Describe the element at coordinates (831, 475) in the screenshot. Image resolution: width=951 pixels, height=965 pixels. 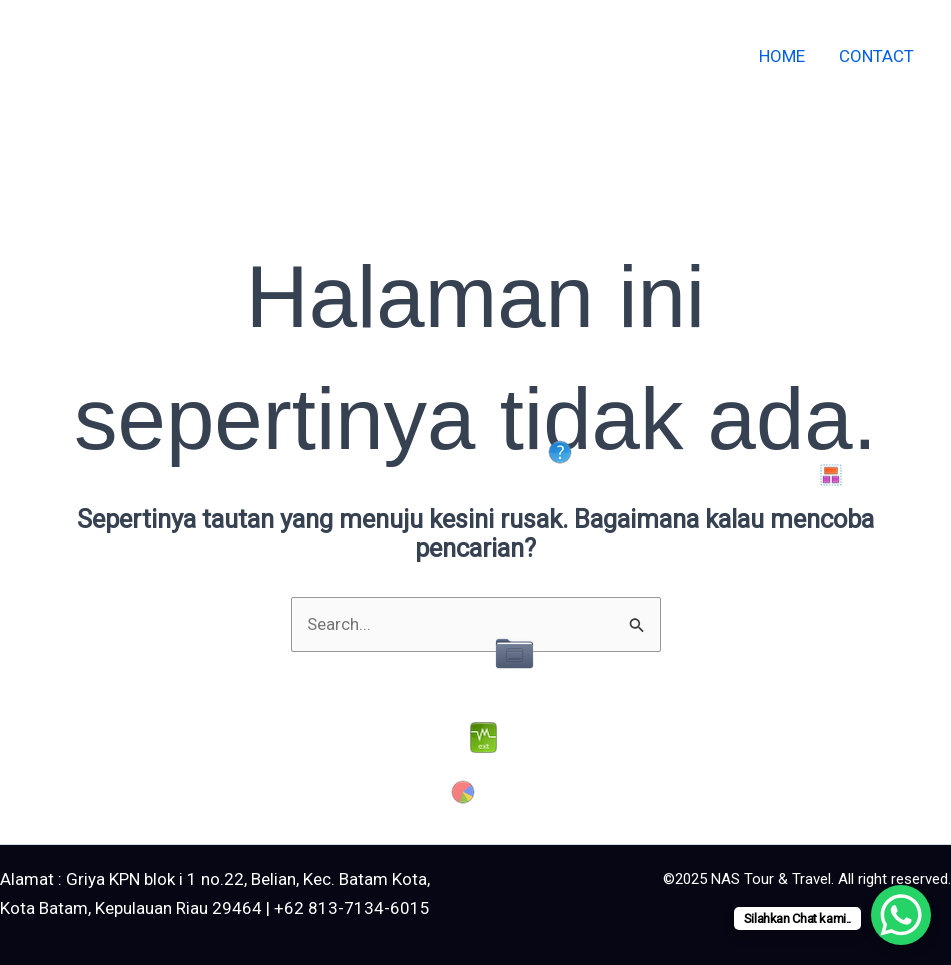
I see `select all items in the current view` at that location.